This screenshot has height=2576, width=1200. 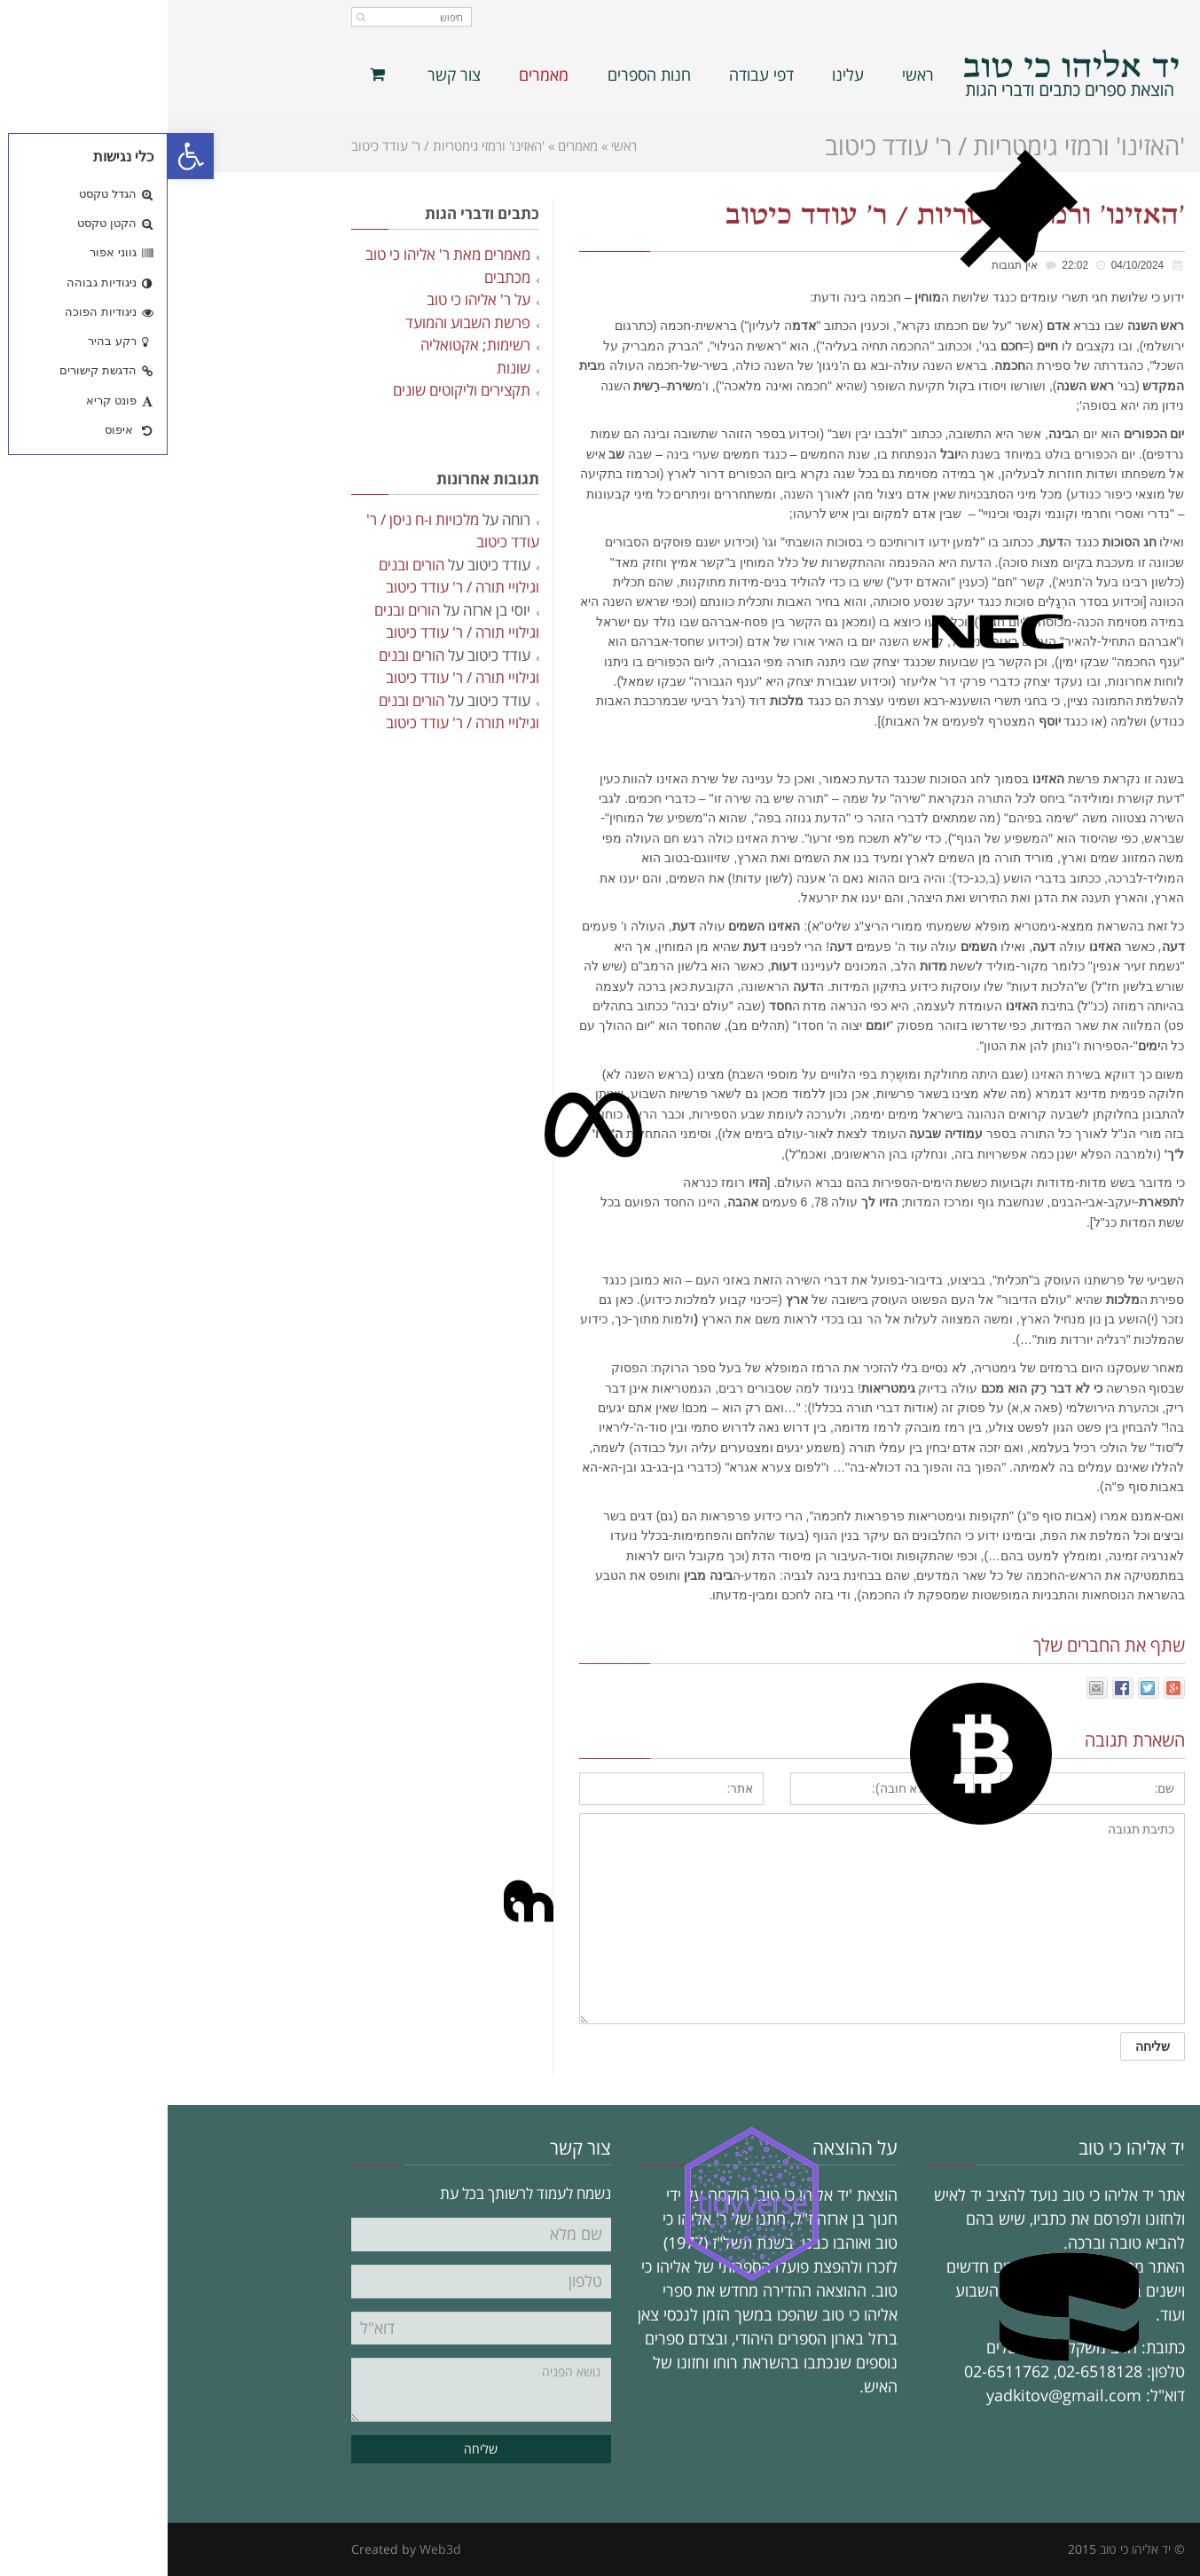 What do you see at coordinates (593, 1125) in the screenshot?
I see `Meta company logo` at bounding box center [593, 1125].